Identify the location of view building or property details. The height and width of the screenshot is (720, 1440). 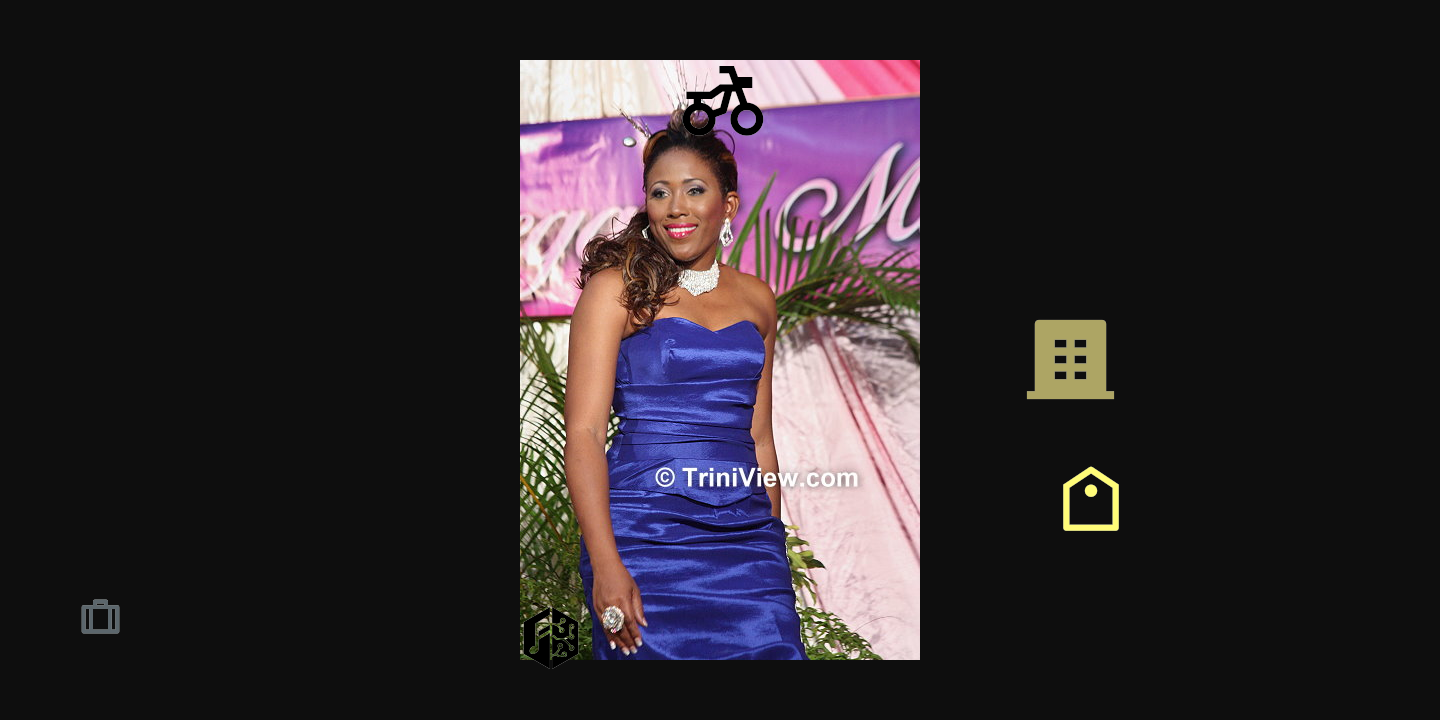
(1070, 359).